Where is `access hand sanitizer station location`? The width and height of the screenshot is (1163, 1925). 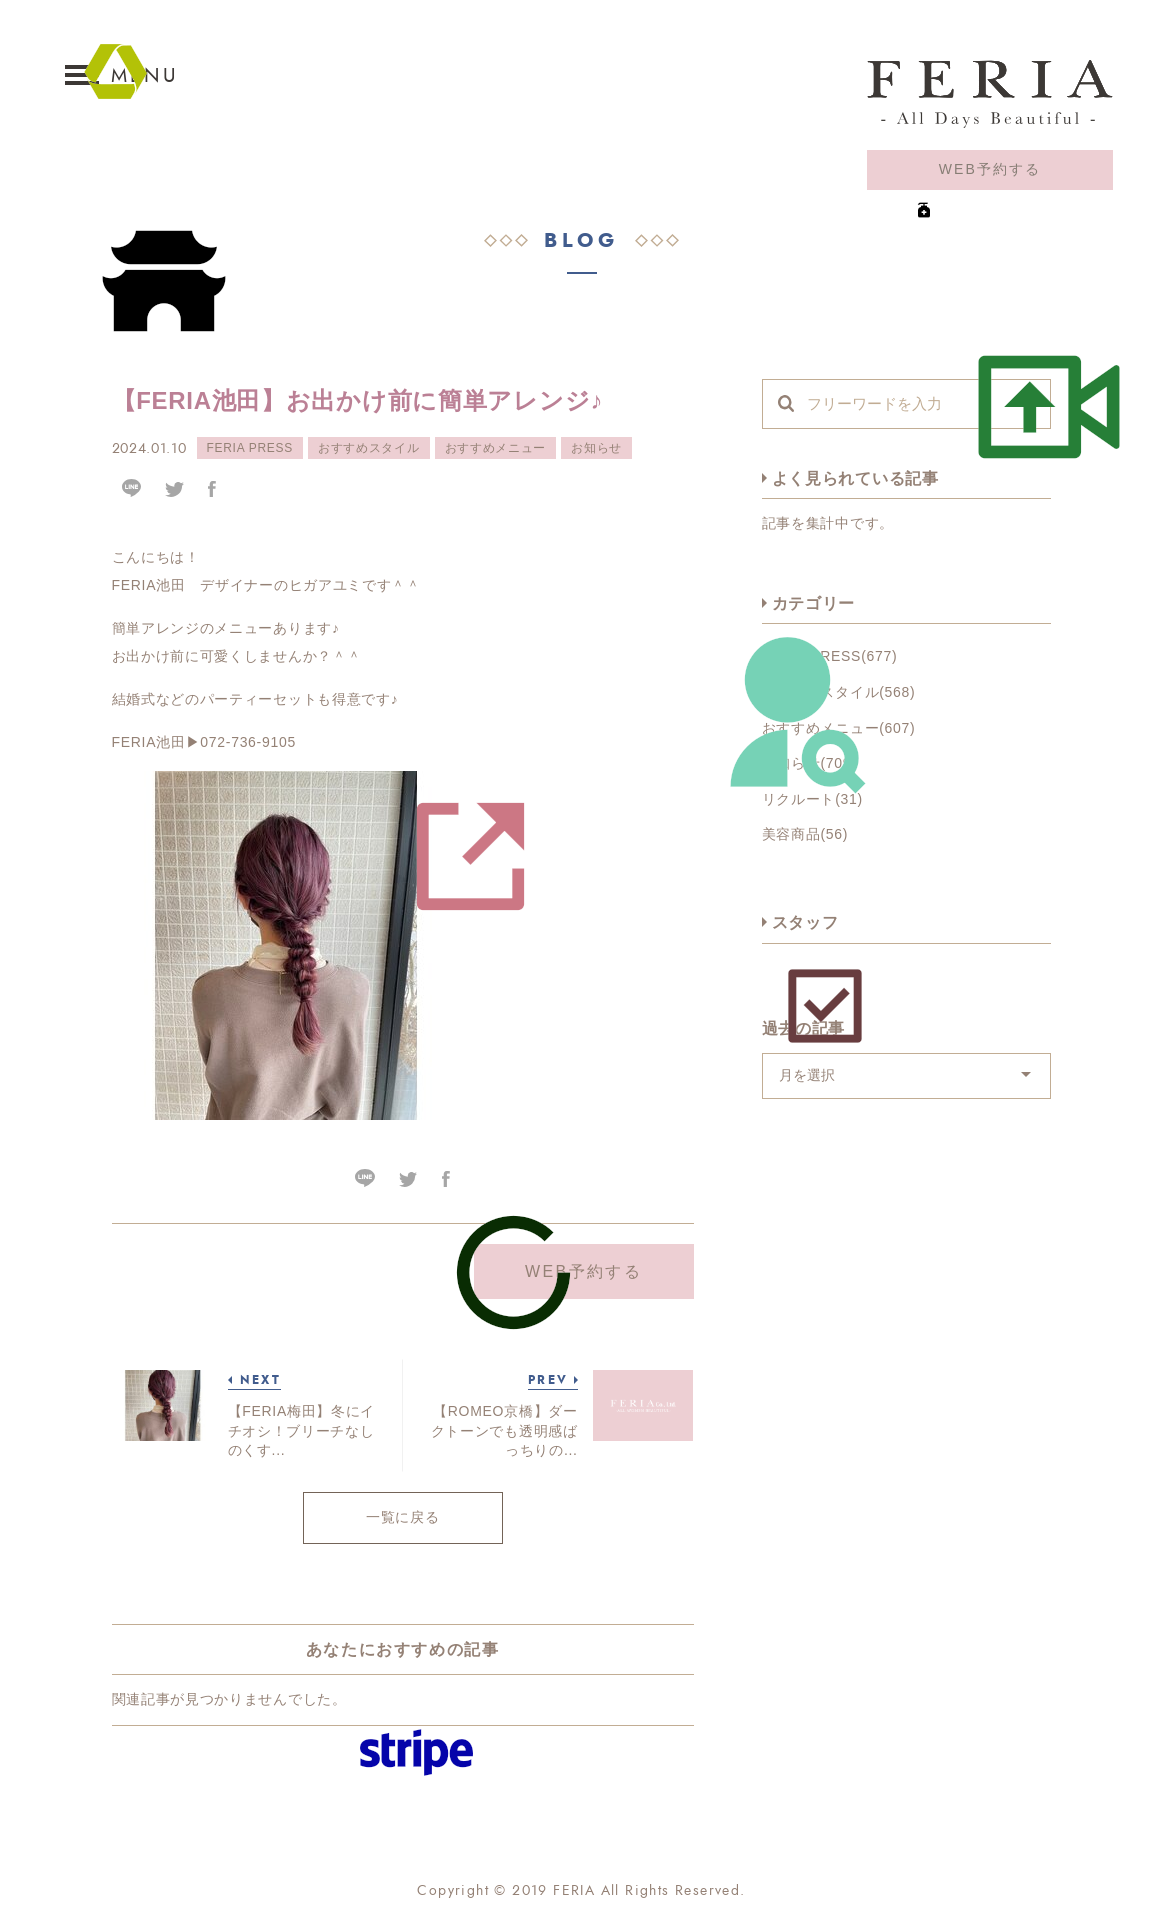
access hand sanitizer station location is located at coordinates (924, 210).